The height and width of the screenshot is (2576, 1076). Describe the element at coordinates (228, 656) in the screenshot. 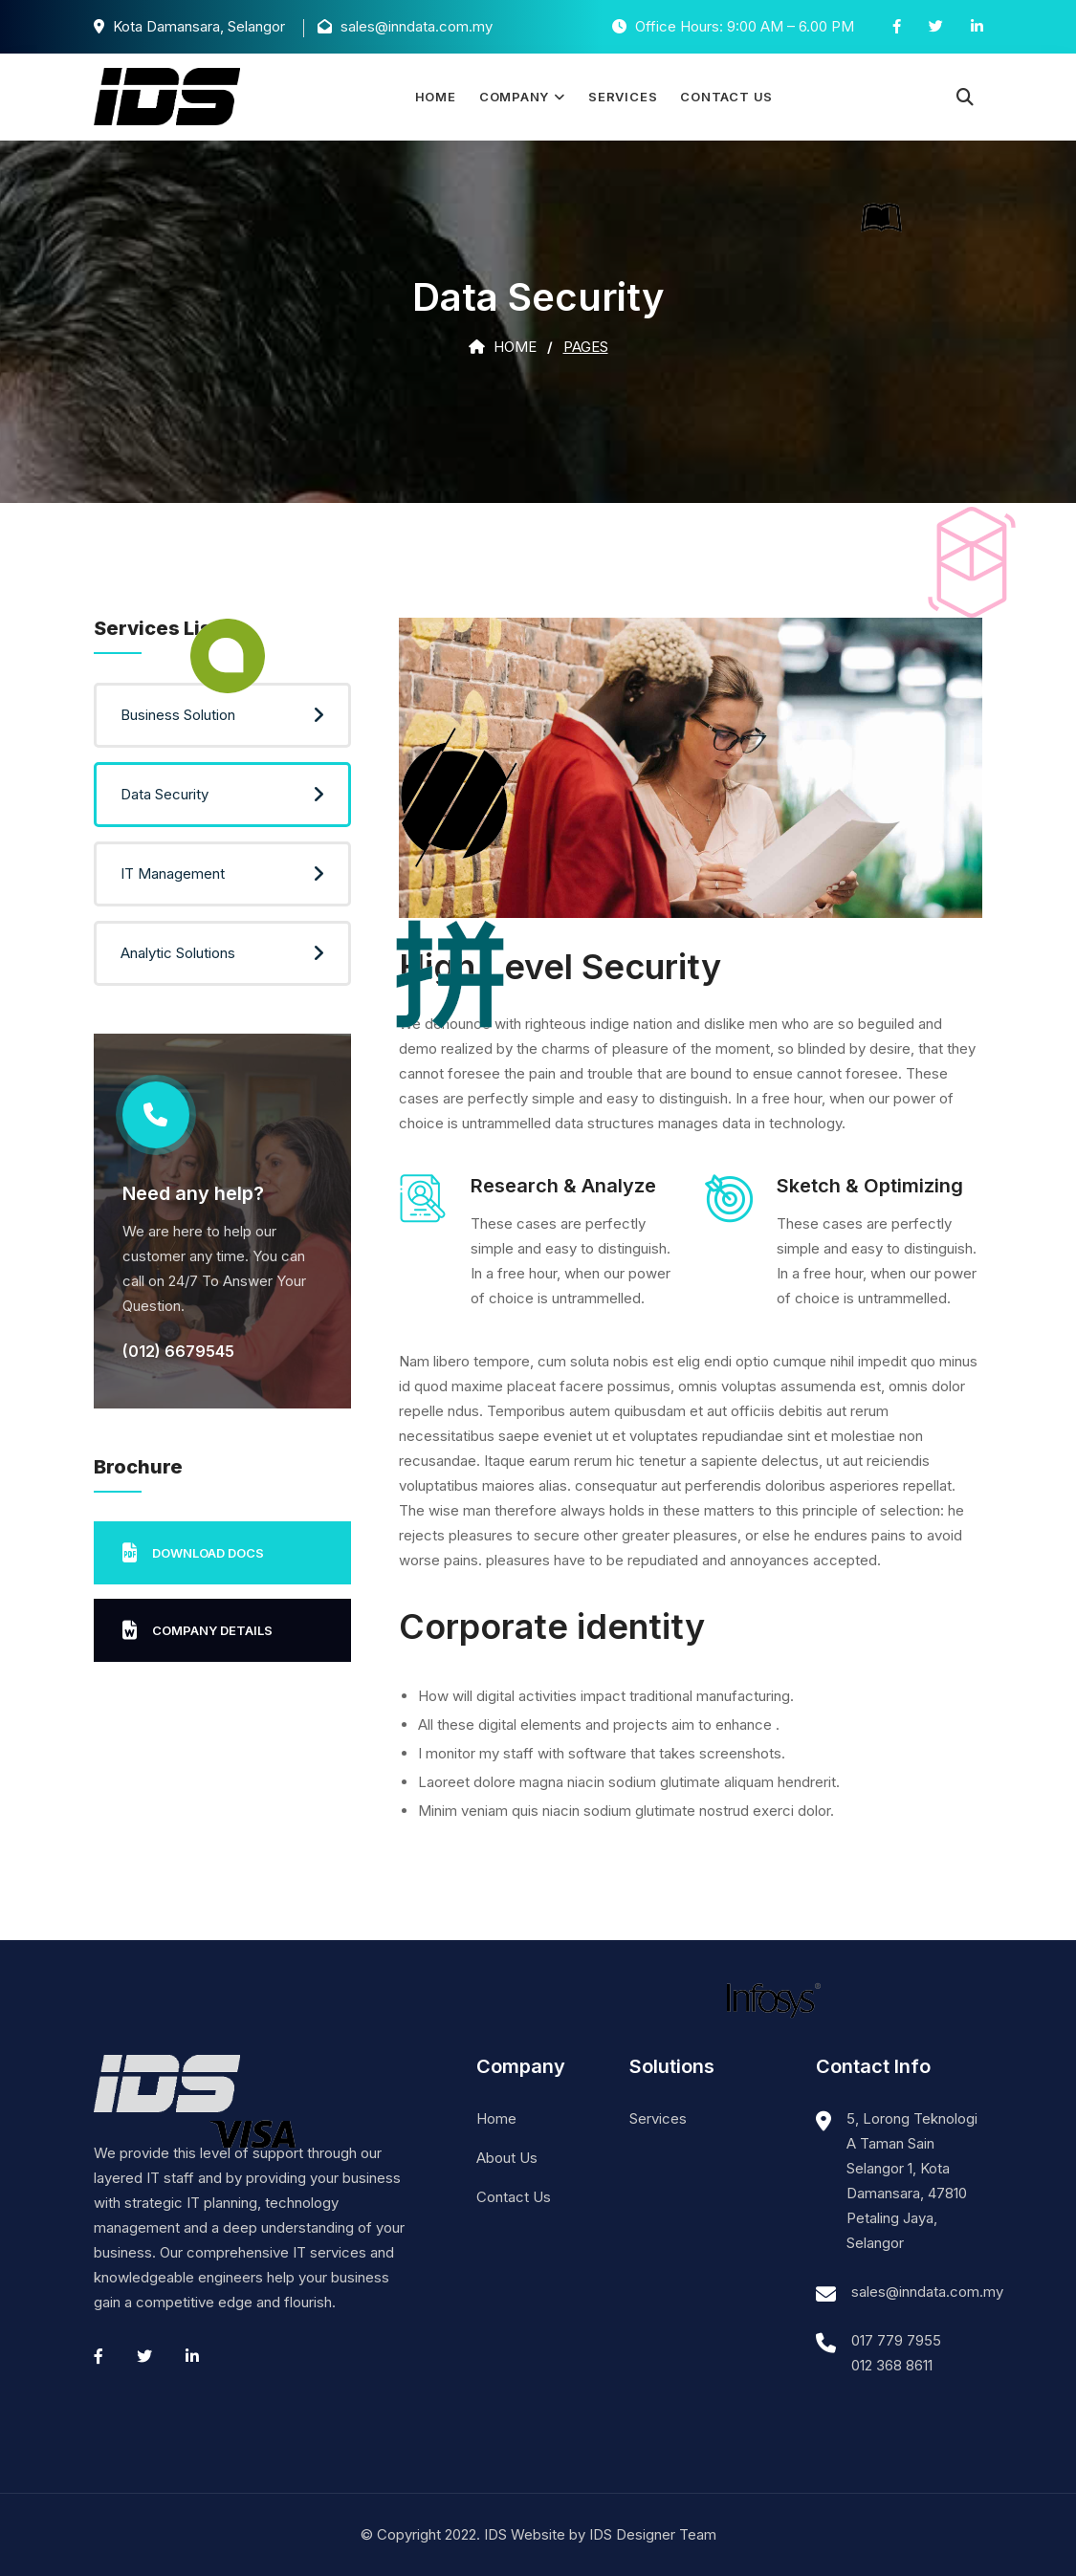

I see `open chatwoot customer support platform` at that location.